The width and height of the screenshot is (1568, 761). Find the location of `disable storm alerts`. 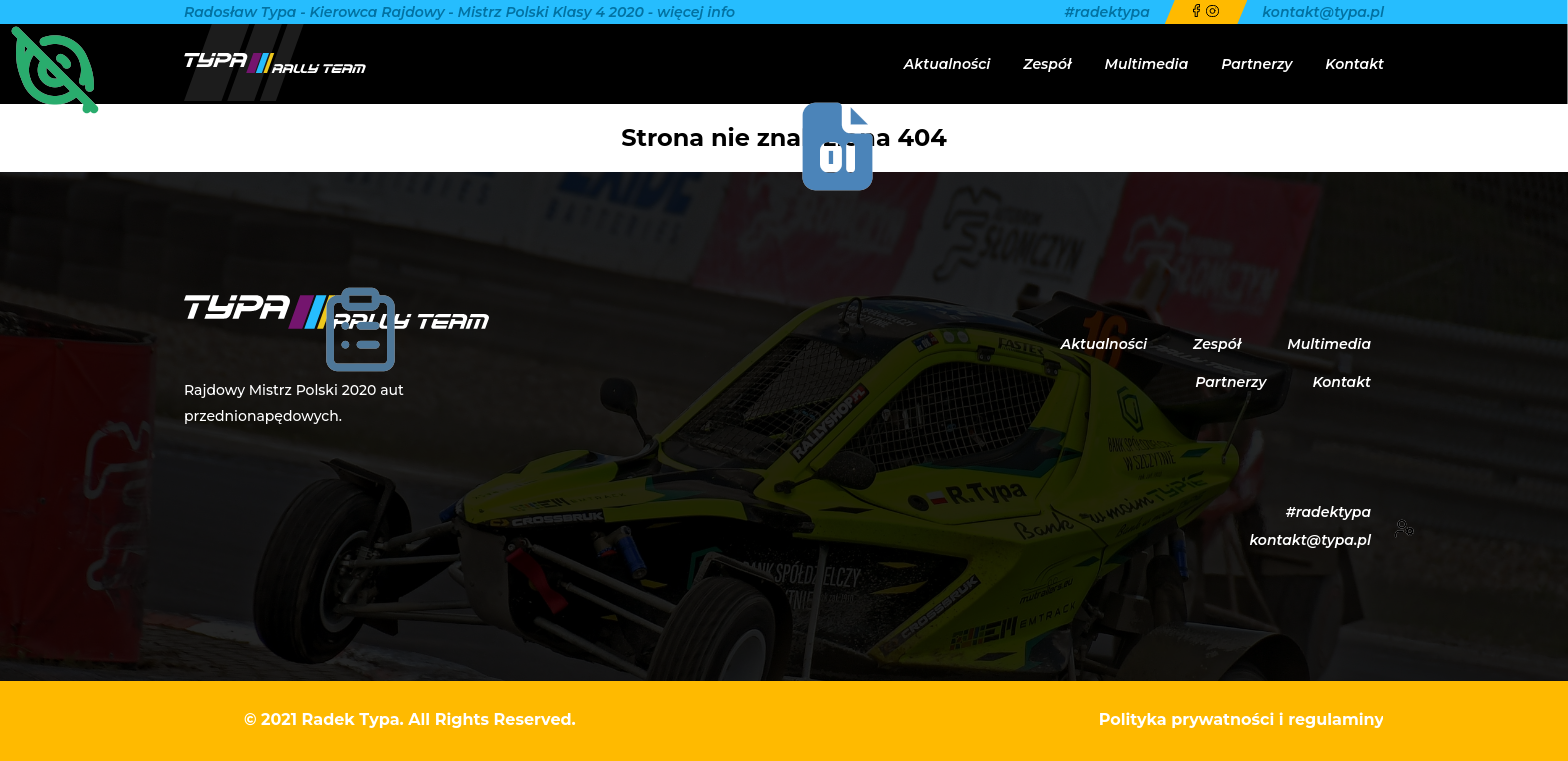

disable storm alerts is located at coordinates (55, 70).